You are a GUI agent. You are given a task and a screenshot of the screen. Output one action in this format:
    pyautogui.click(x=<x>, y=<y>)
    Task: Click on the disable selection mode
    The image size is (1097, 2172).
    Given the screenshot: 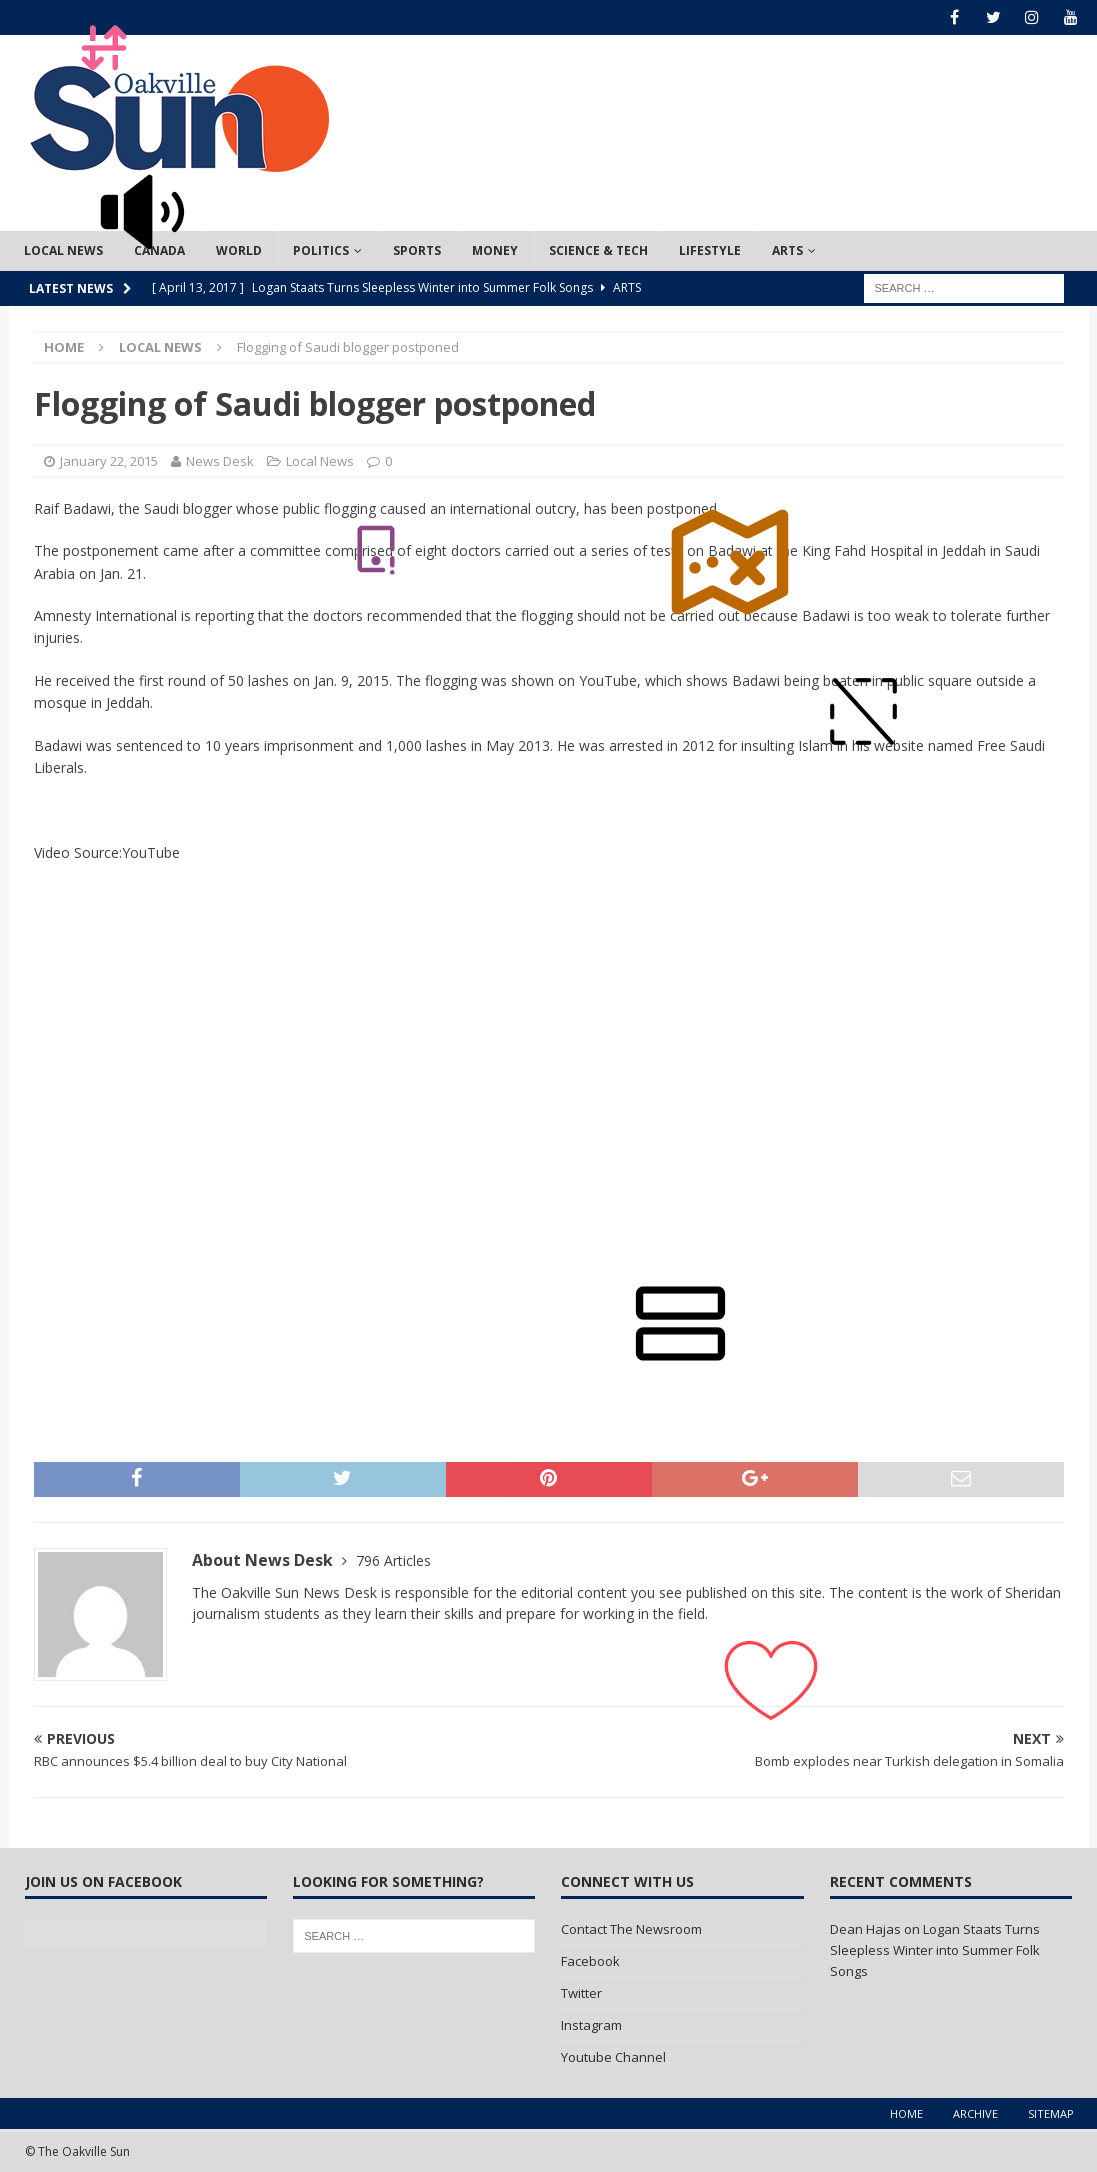 What is the action you would take?
    pyautogui.click(x=863, y=711)
    